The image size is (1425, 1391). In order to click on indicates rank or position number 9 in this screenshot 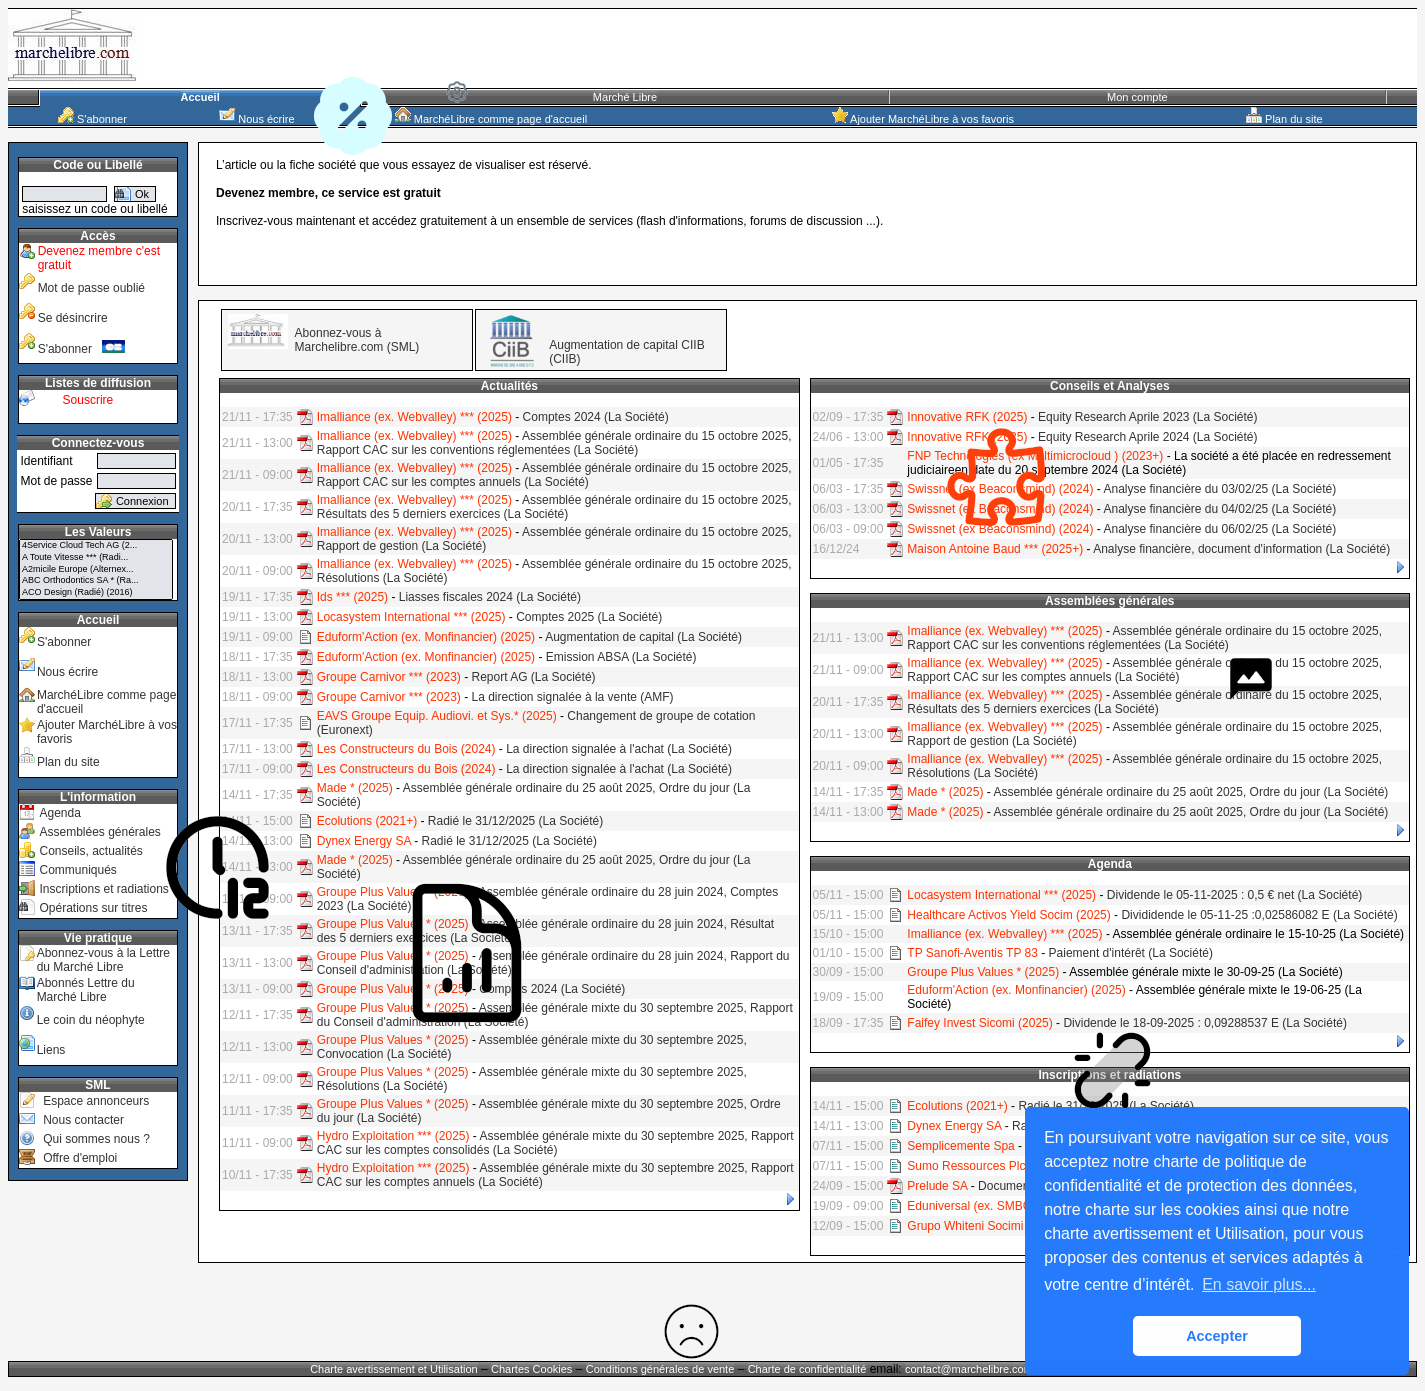, I will do `click(457, 92)`.